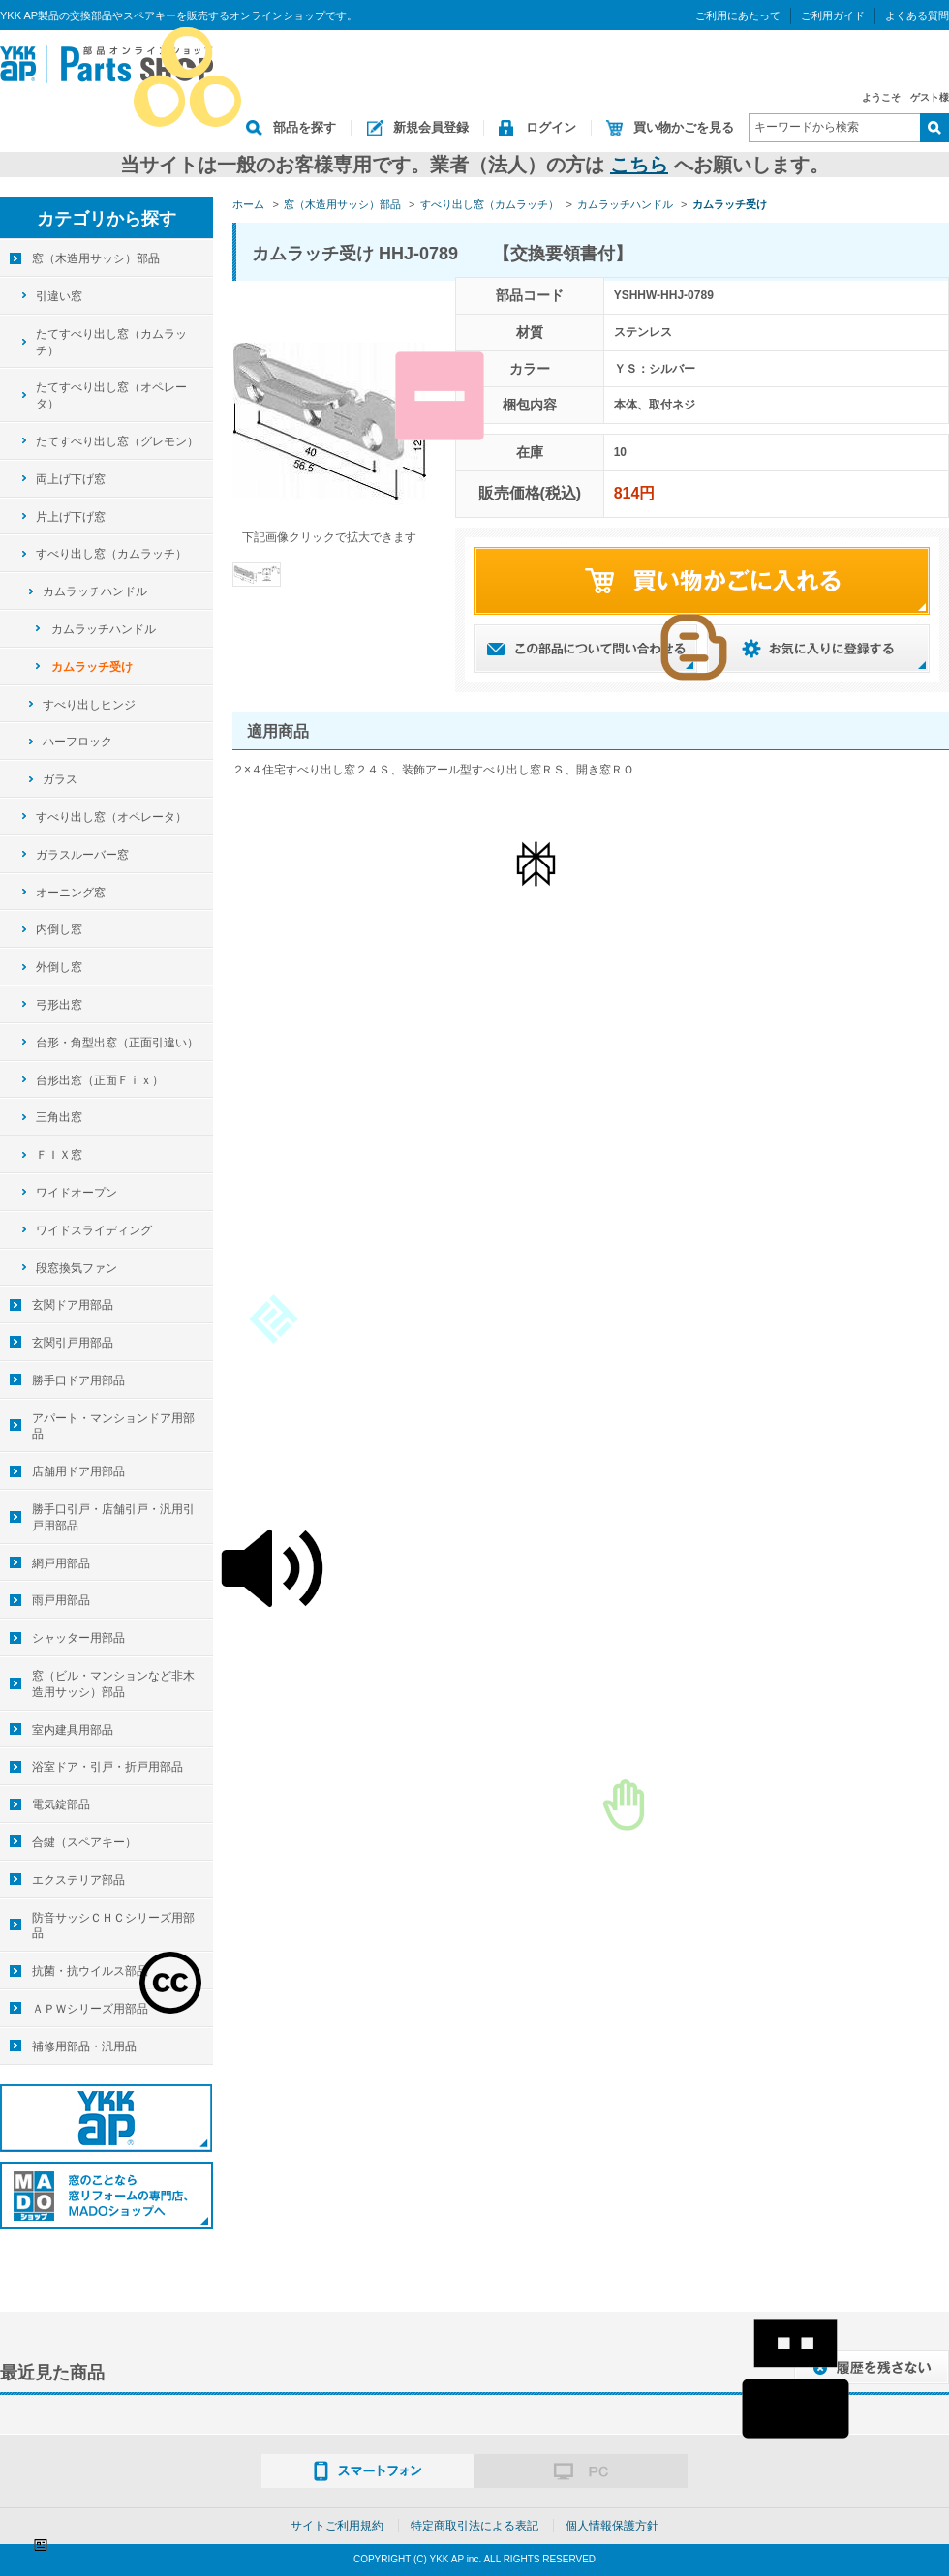  Describe the element at coordinates (440, 396) in the screenshot. I see `indicates a partially selected or indeterminate checkbox state` at that location.